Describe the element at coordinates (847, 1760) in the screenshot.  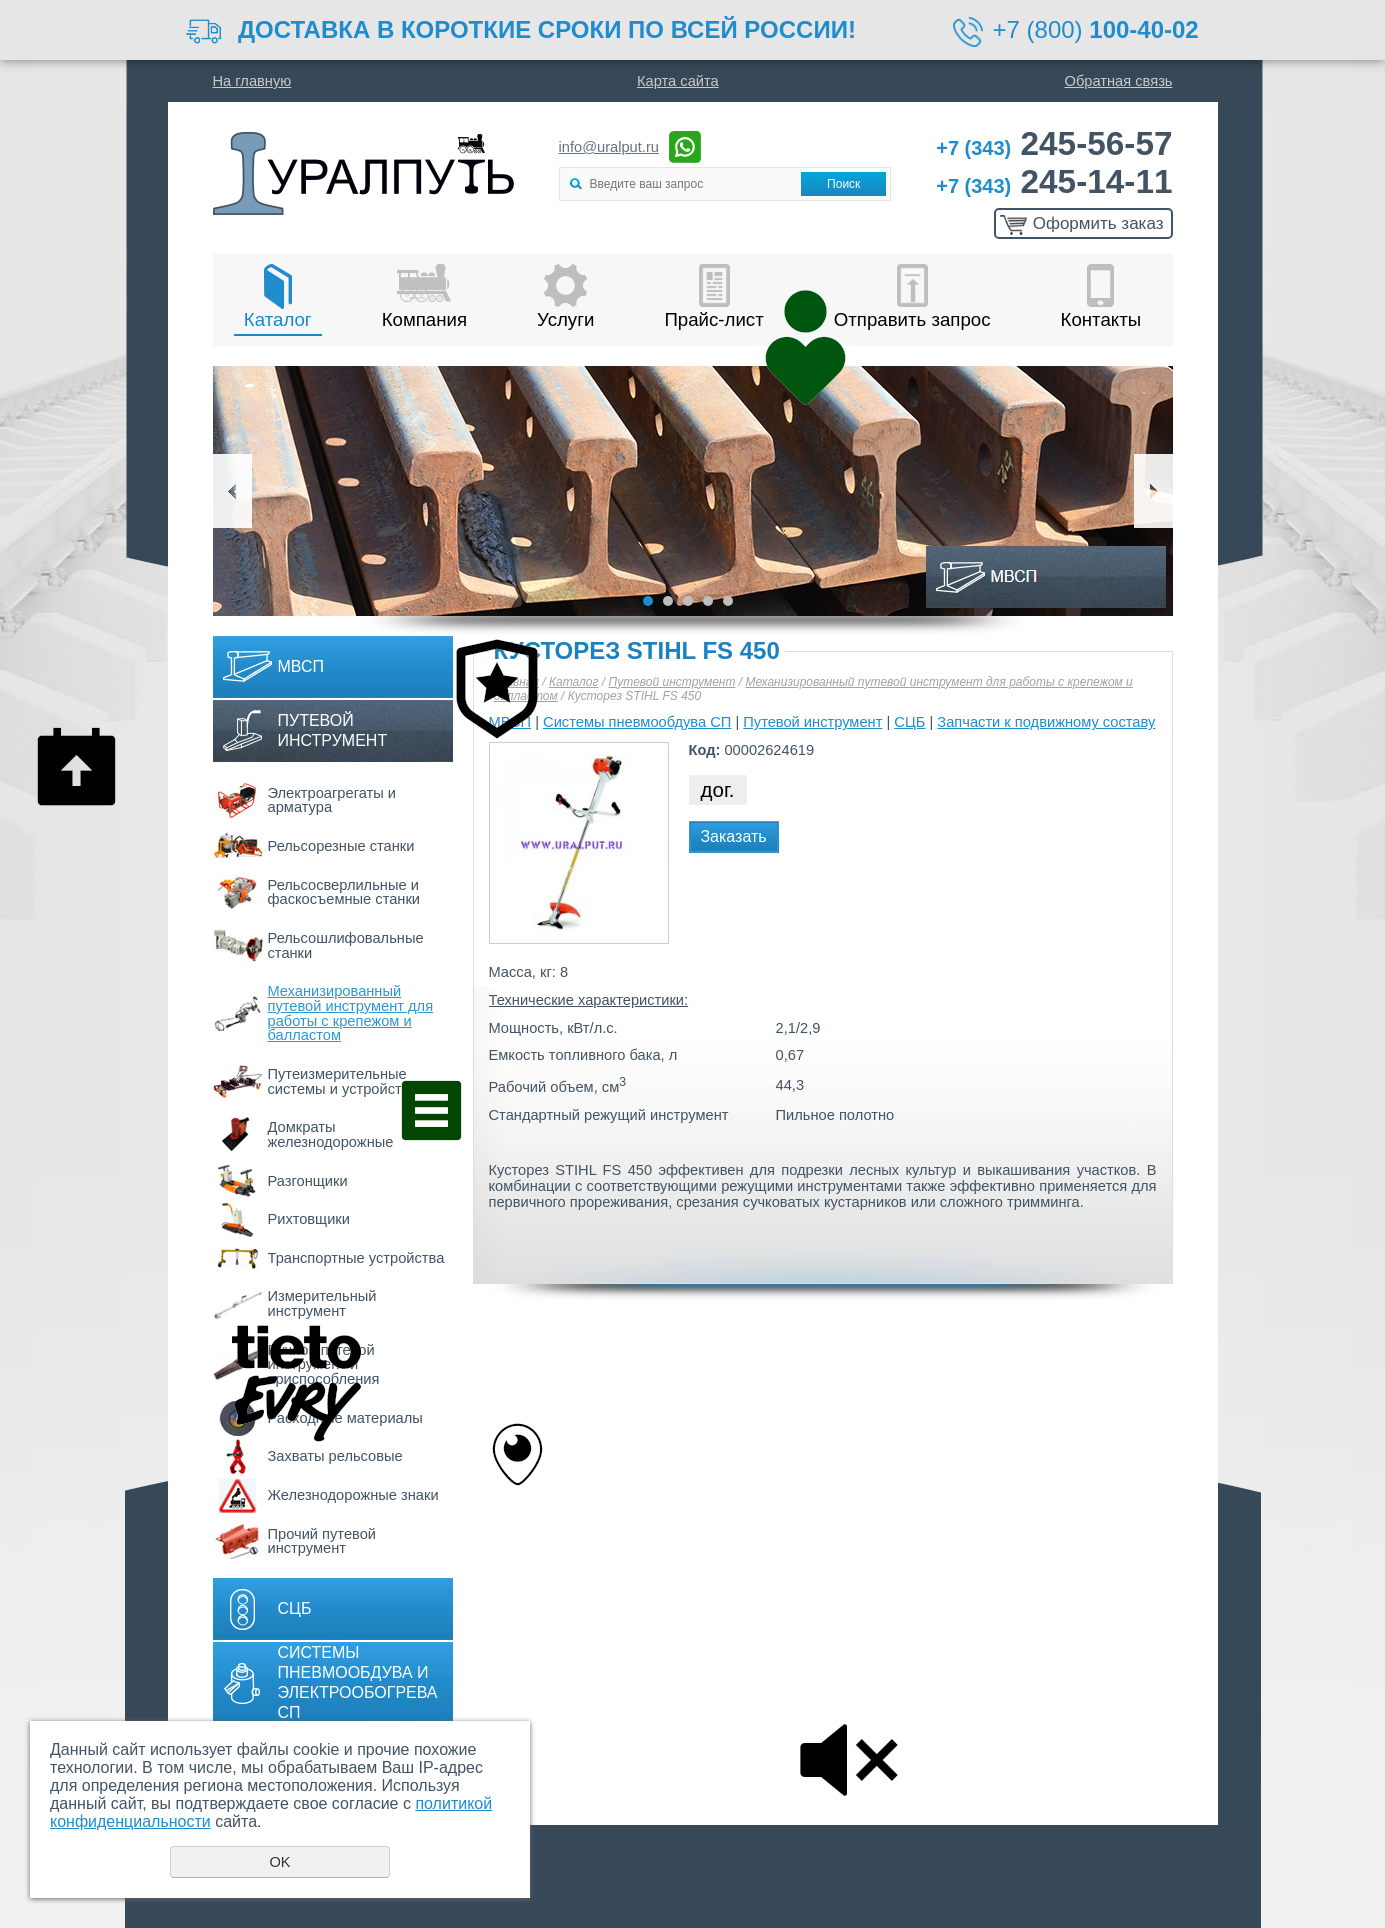
I see `mute or unmute audio` at that location.